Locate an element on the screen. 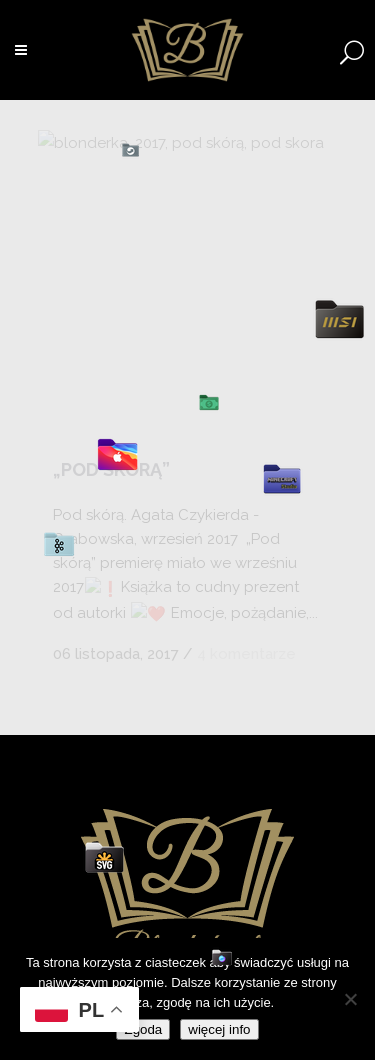 The height and width of the screenshot is (1060, 375). open folder containing financial documents is located at coordinates (209, 403).